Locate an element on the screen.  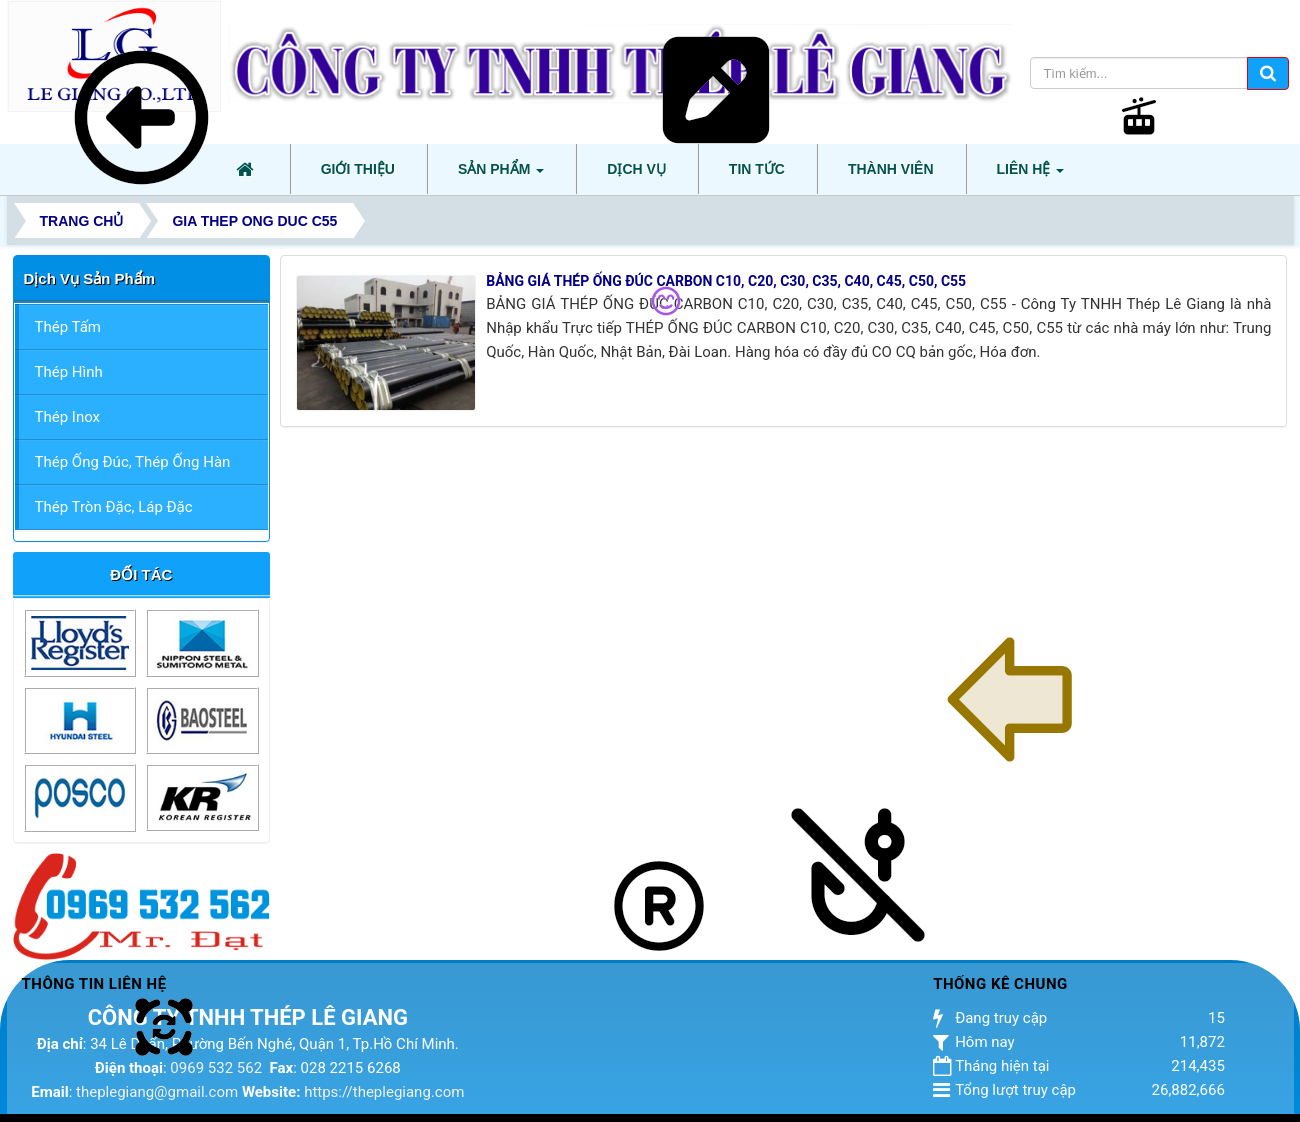
indicates a registered trademark symbol is located at coordinates (659, 906).